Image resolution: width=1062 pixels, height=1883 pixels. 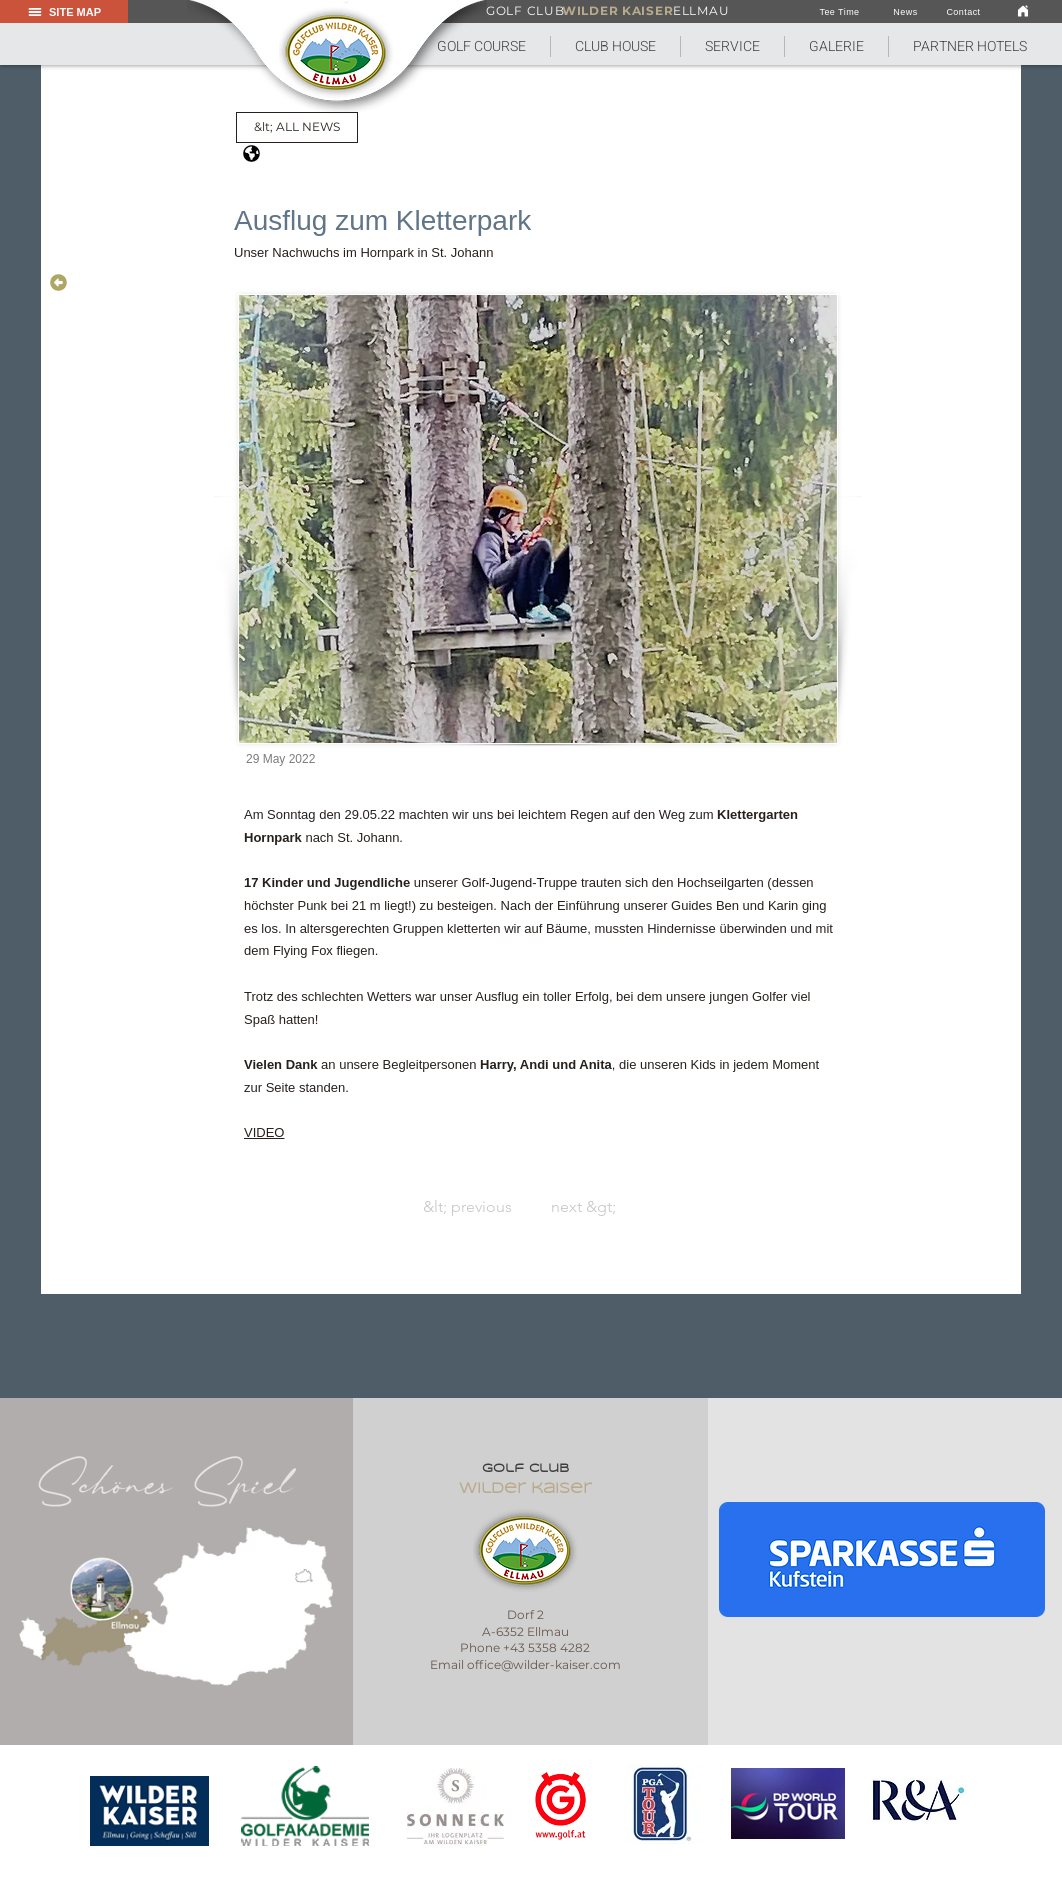 I want to click on switch to global or worldwide view, so click(x=251, y=153).